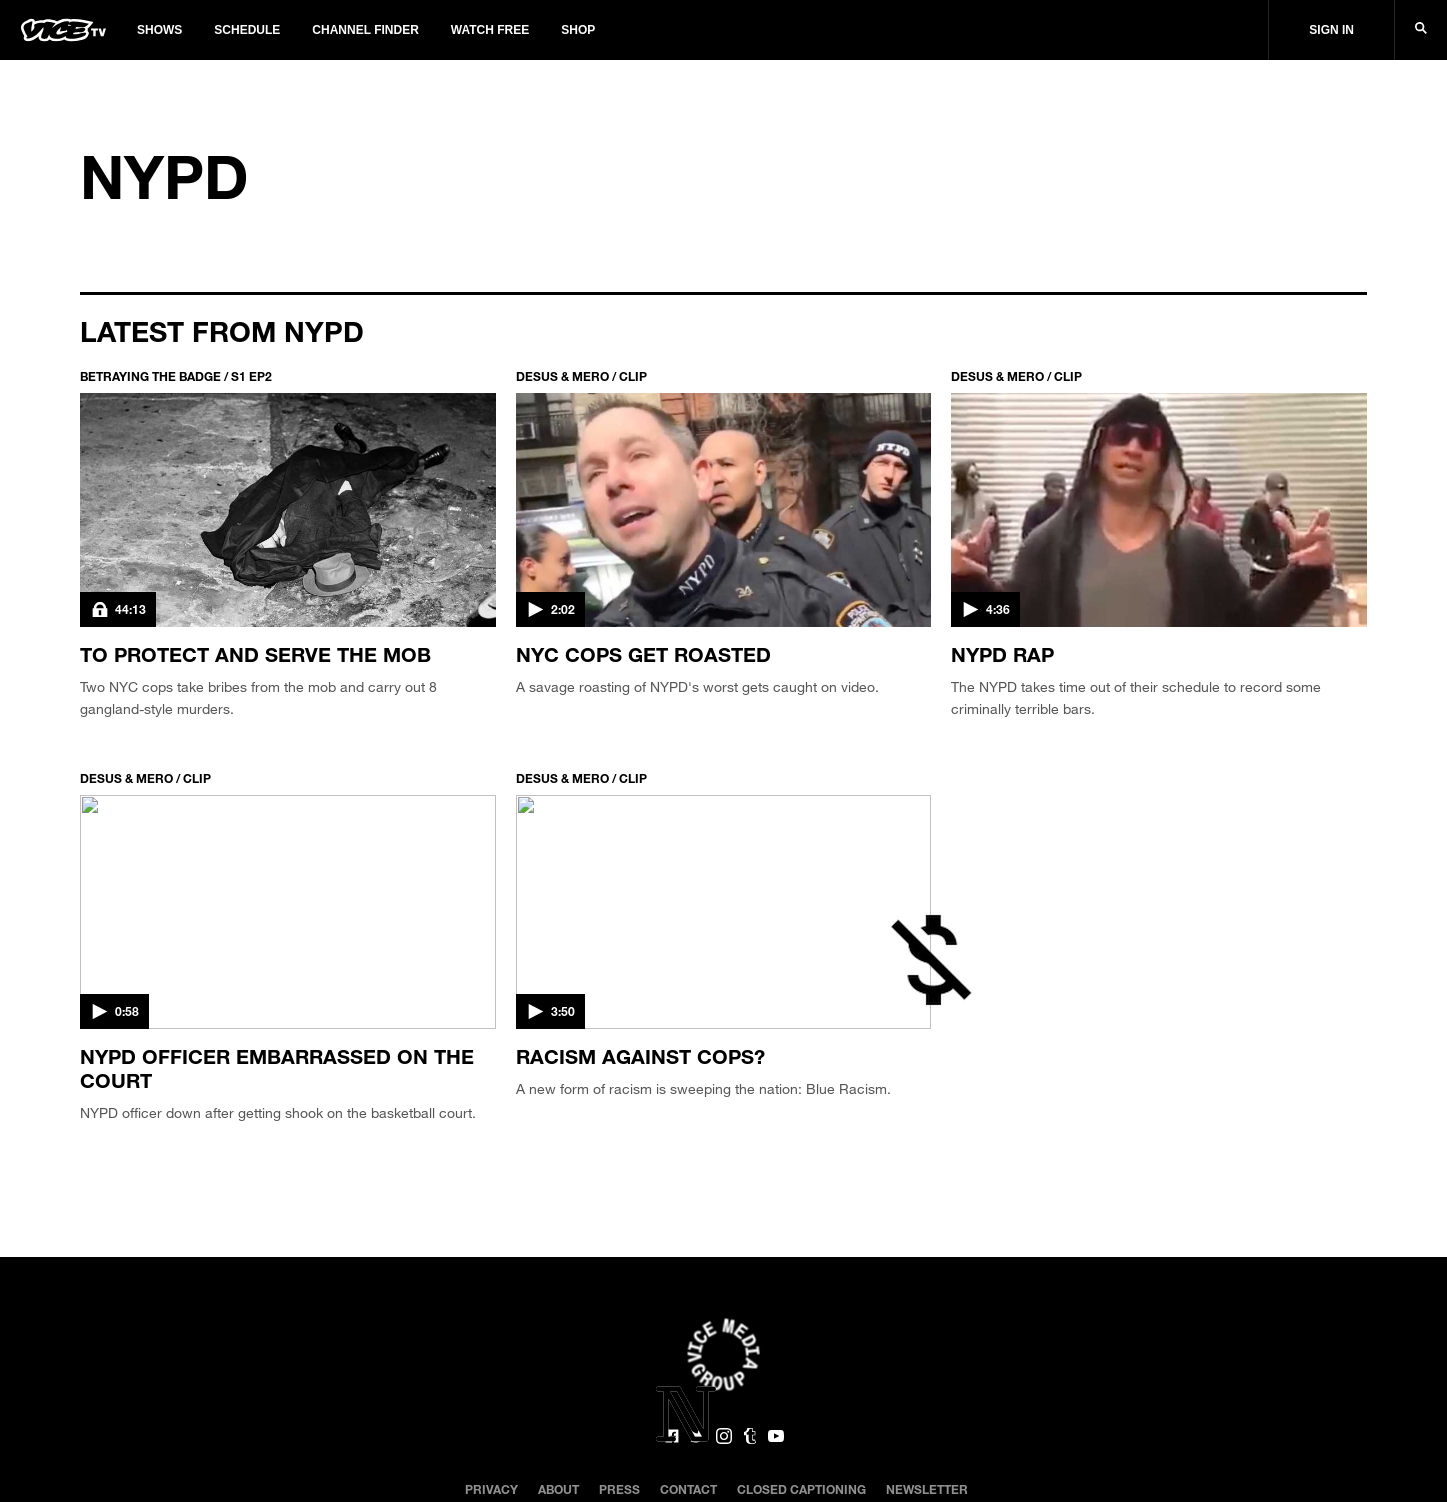 The height and width of the screenshot is (1502, 1447). What do you see at coordinates (686, 1414) in the screenshot?
I see `open Notion app` at bounding box center [686, 1414].